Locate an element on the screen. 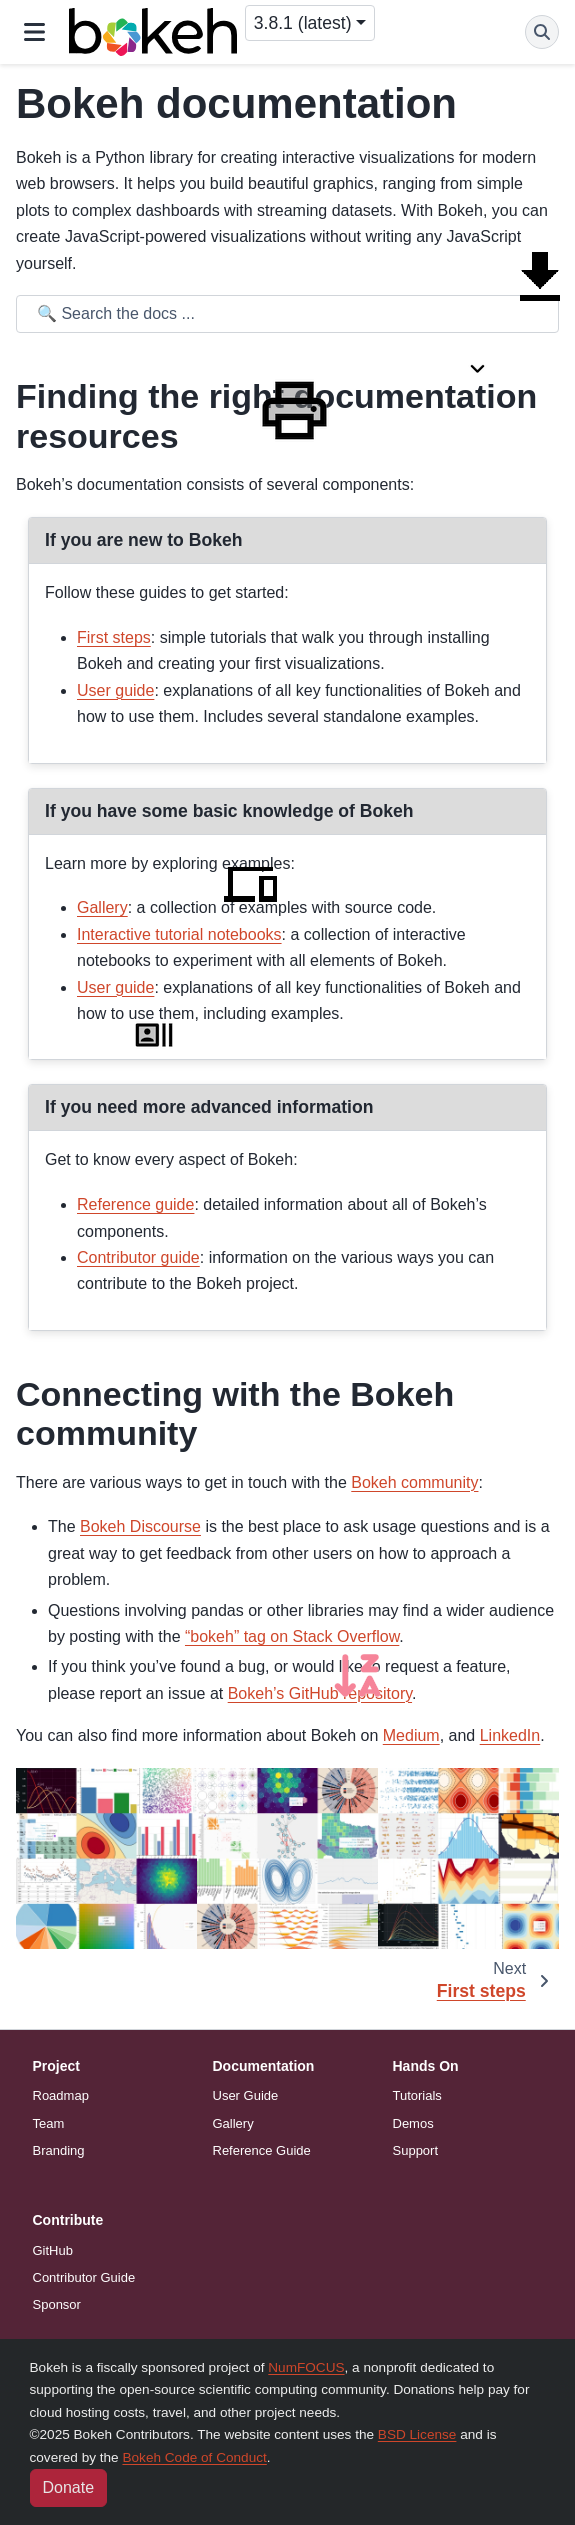 The height and width of the screenshot is (2525, 575). expand a collapsed section or menu is located at coordinates (477, 368).